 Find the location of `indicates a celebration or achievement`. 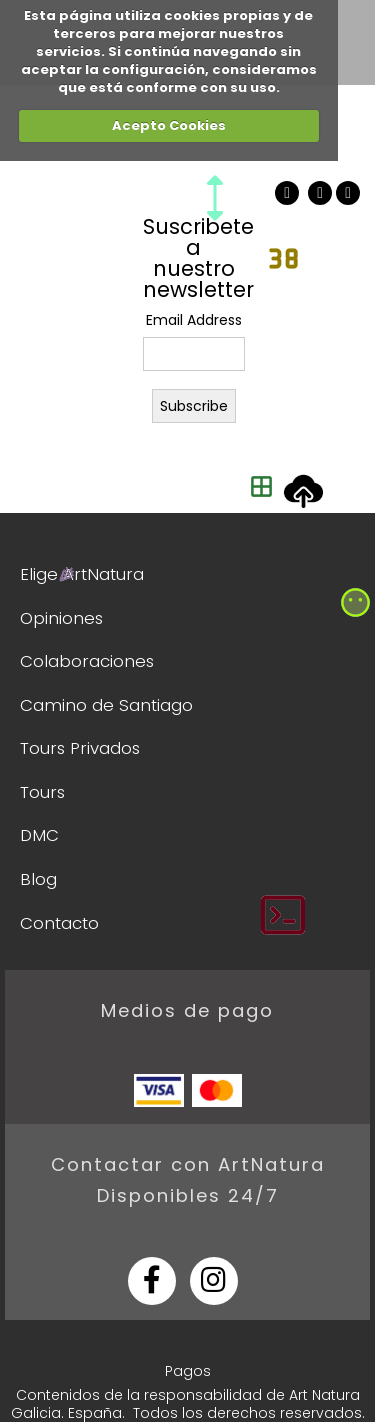

indicates a celebration or achievement is located at coordinates (66, 575).